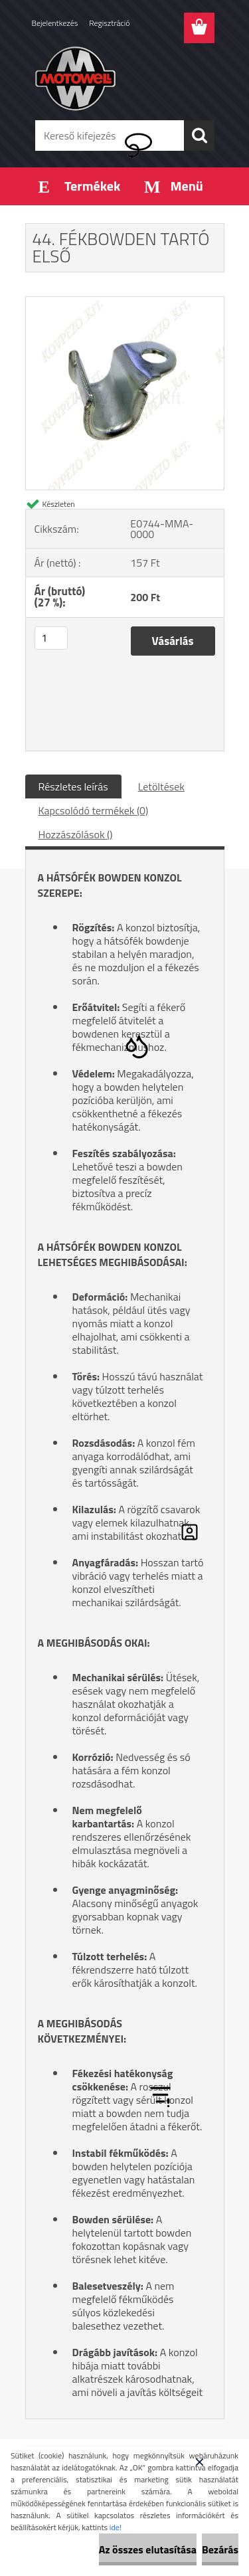 Image resolution: width=249 pixels, height=2576 pixels. Describe the element at coordinates (138, 143) in the screenshot. I see `select objects using freehand drawing` at that location.